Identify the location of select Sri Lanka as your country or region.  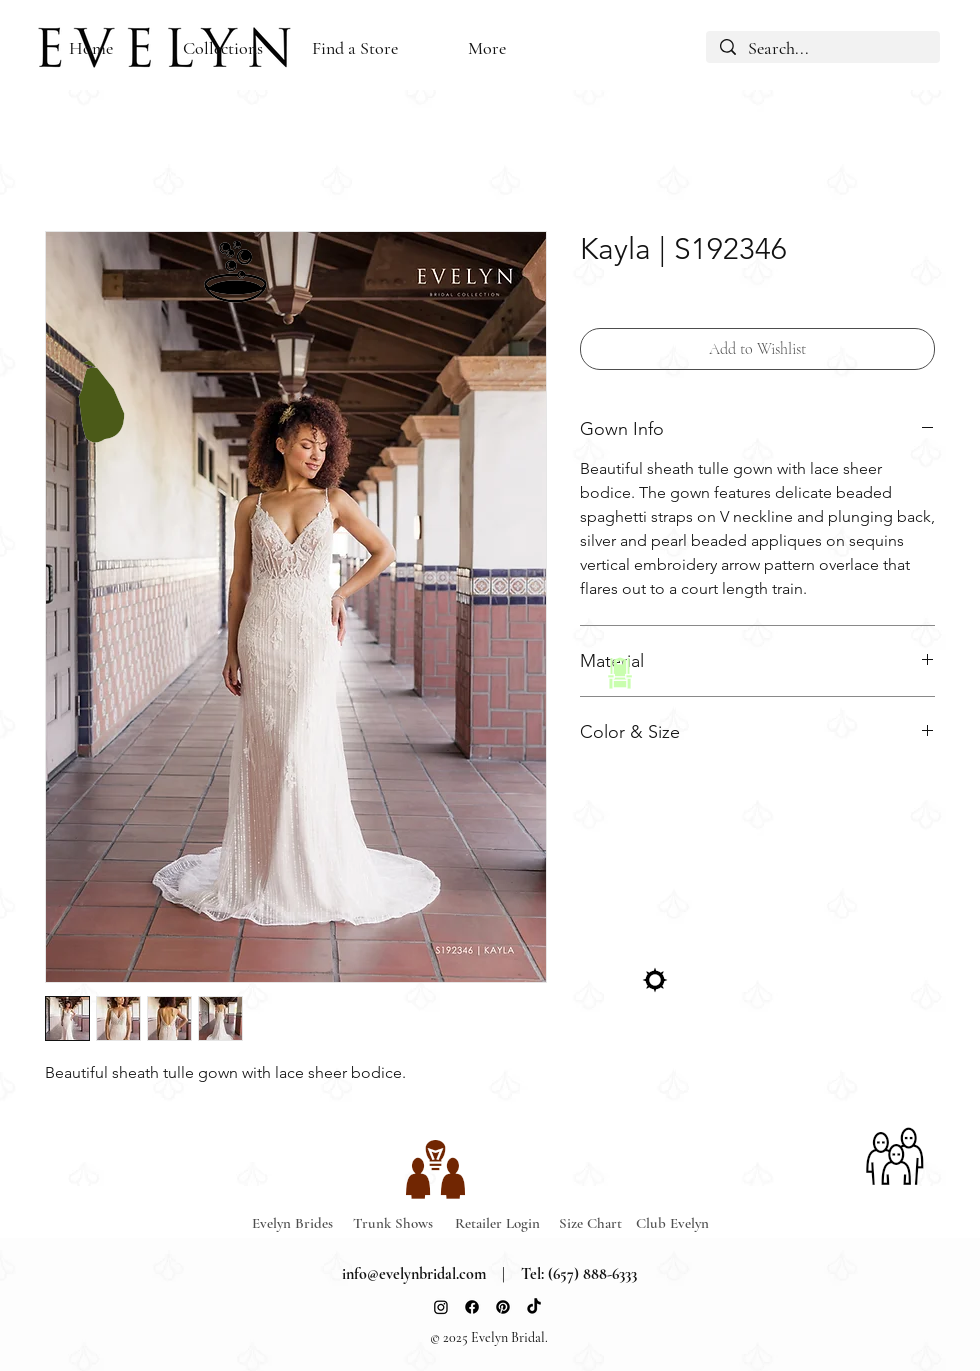
(101, 401).